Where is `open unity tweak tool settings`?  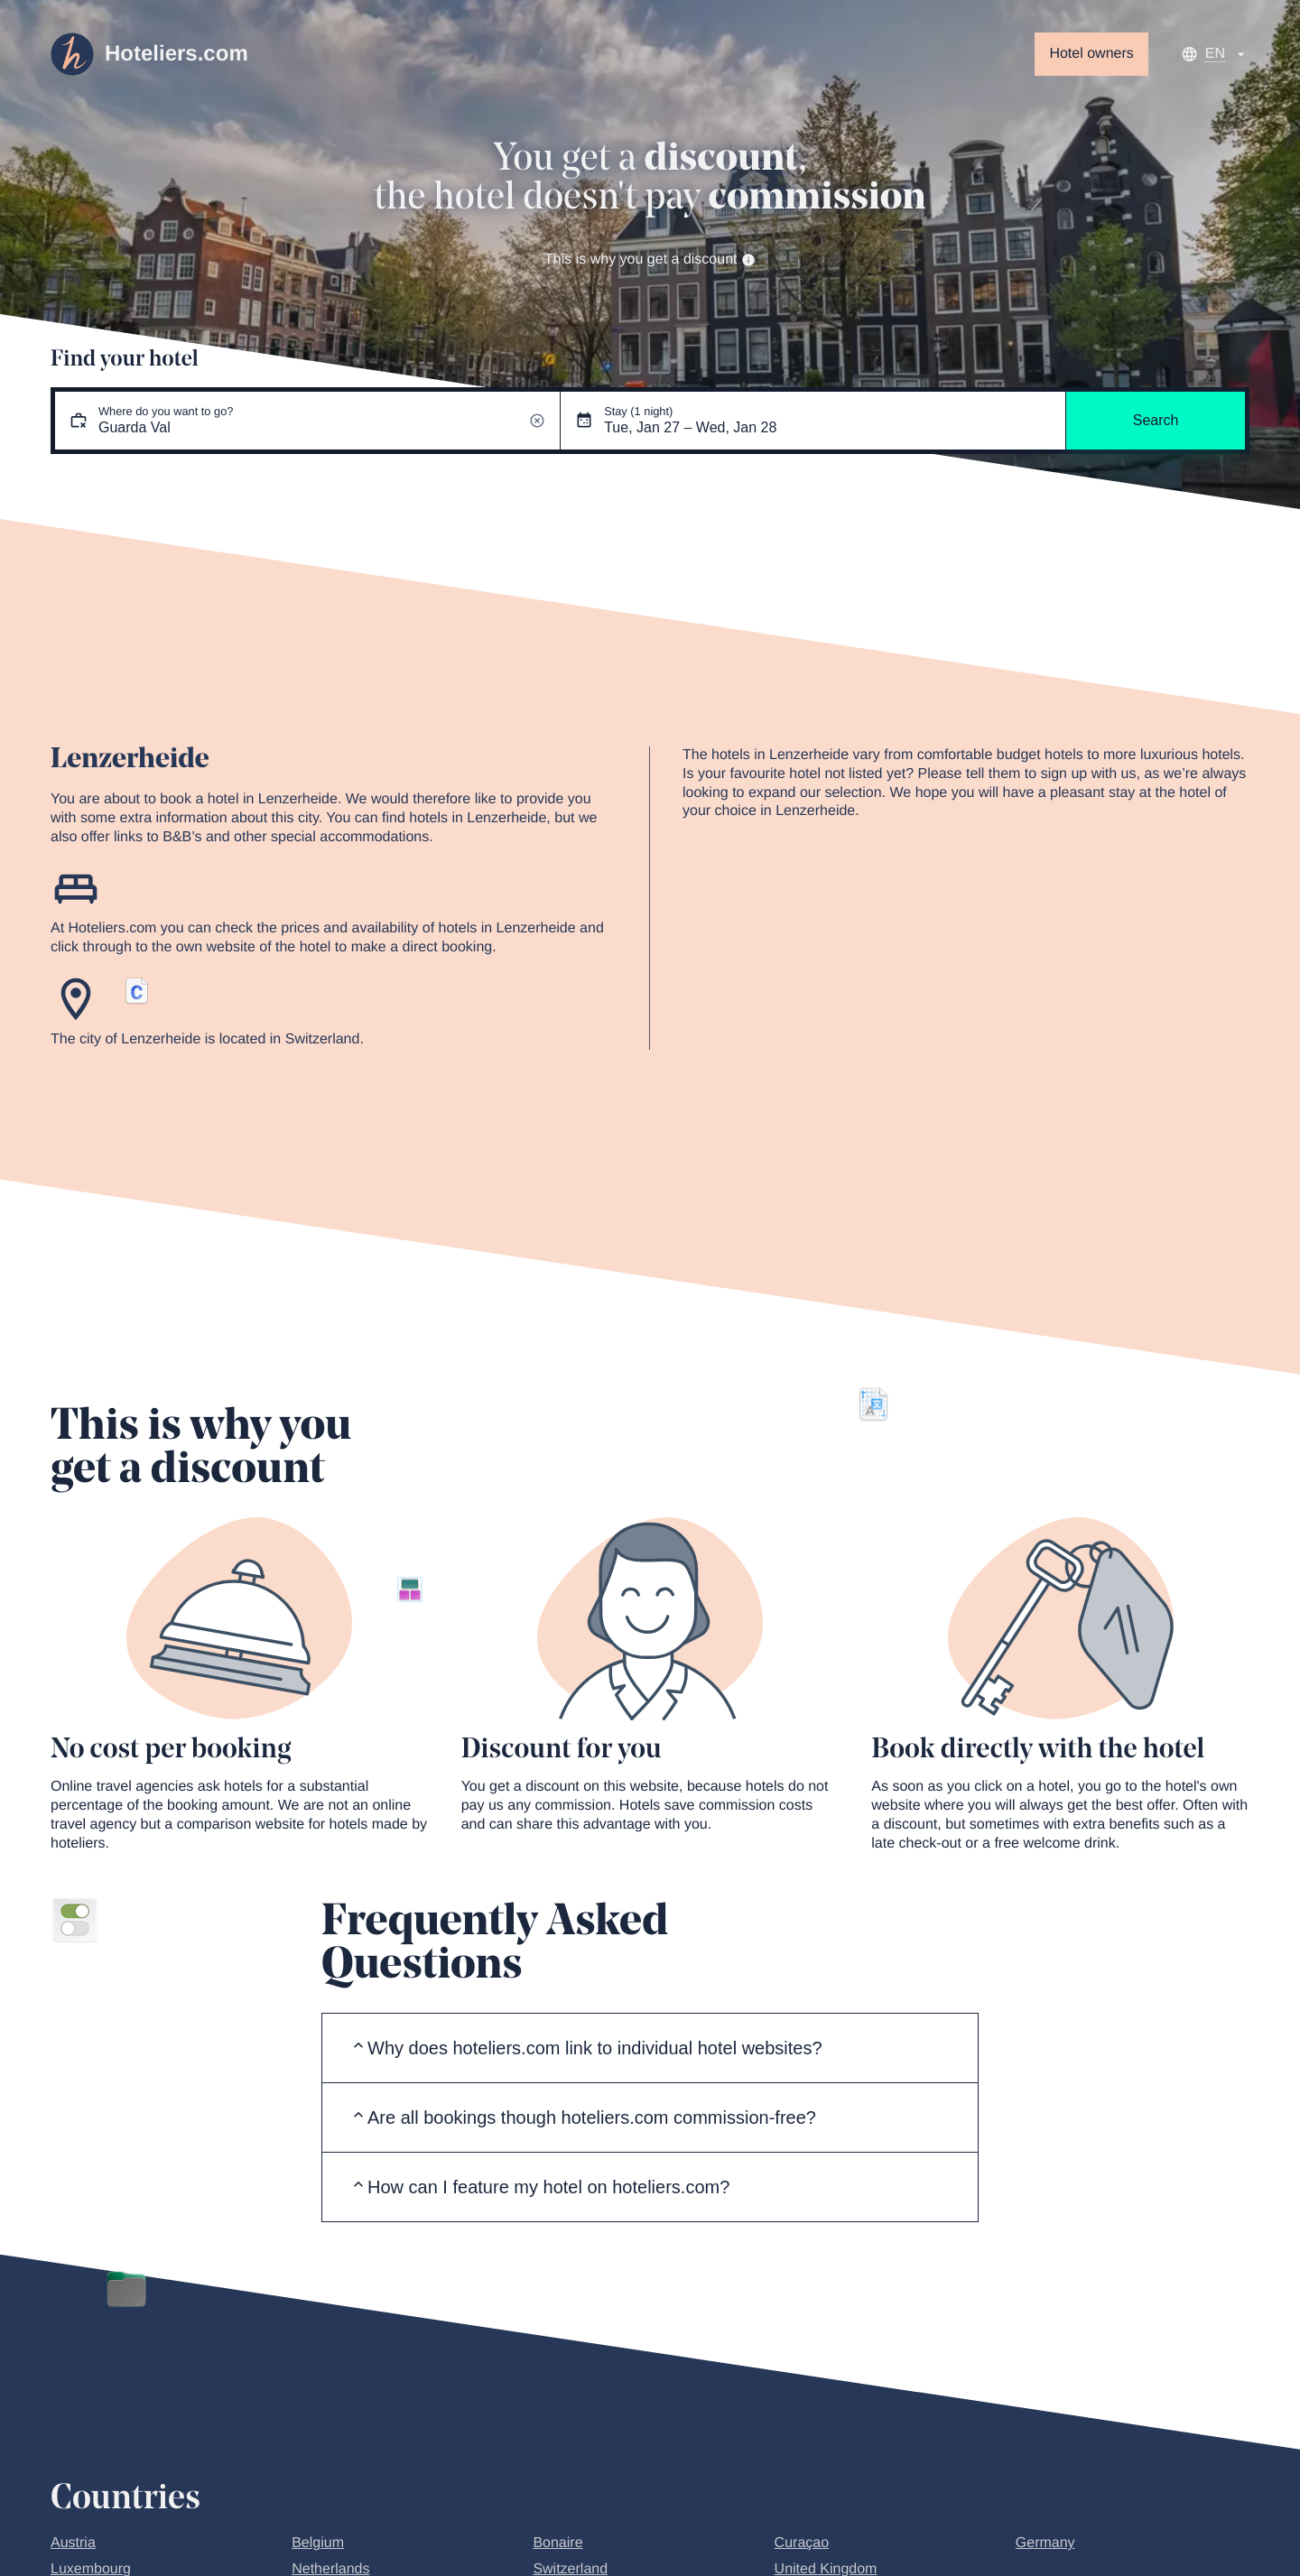 open unity tweak tool settings is located at coordinates (75, 1920).